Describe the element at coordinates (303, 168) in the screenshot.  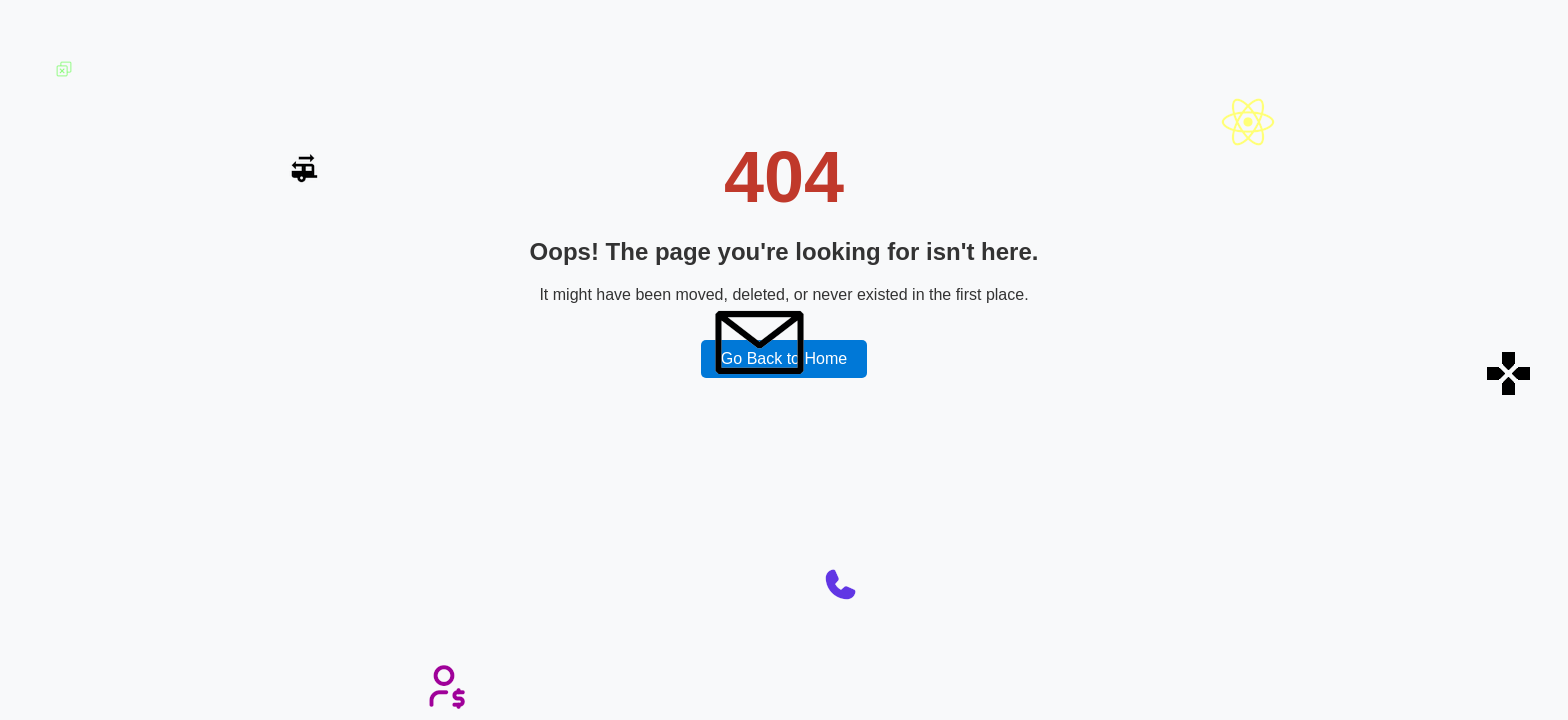
I see `rv hookup available at this location` at that location.